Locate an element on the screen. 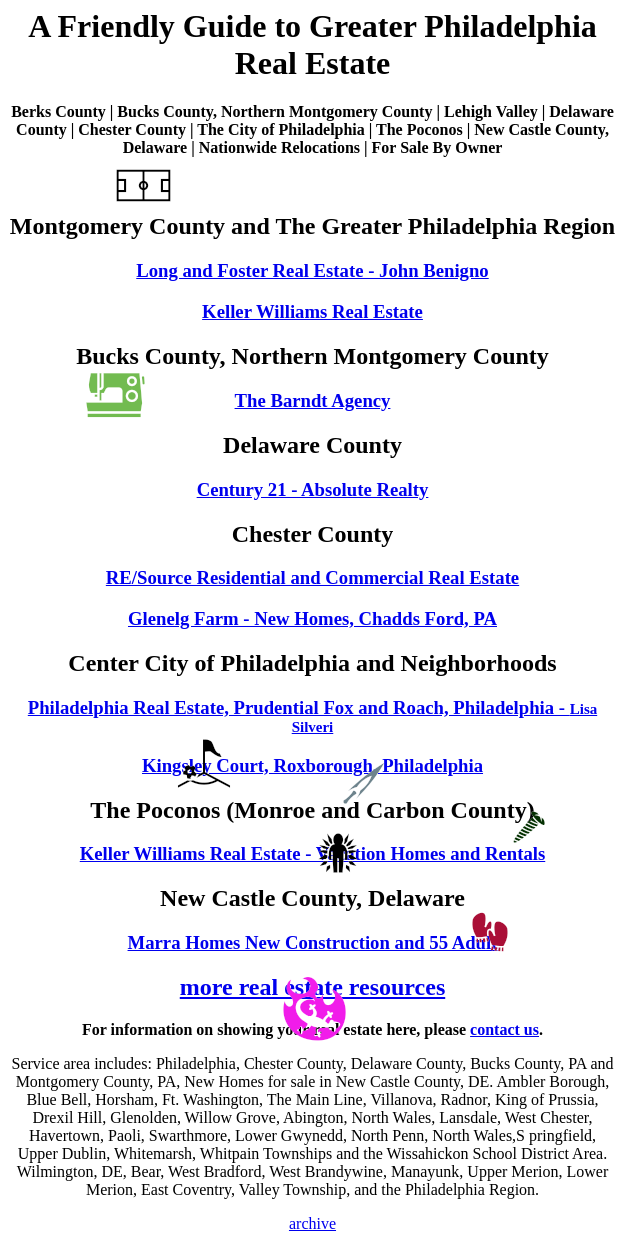 Image resolution: width=625 pixels, height=1249 pixels. view soccer field or pitch layout is located at coordinates (143, 185).